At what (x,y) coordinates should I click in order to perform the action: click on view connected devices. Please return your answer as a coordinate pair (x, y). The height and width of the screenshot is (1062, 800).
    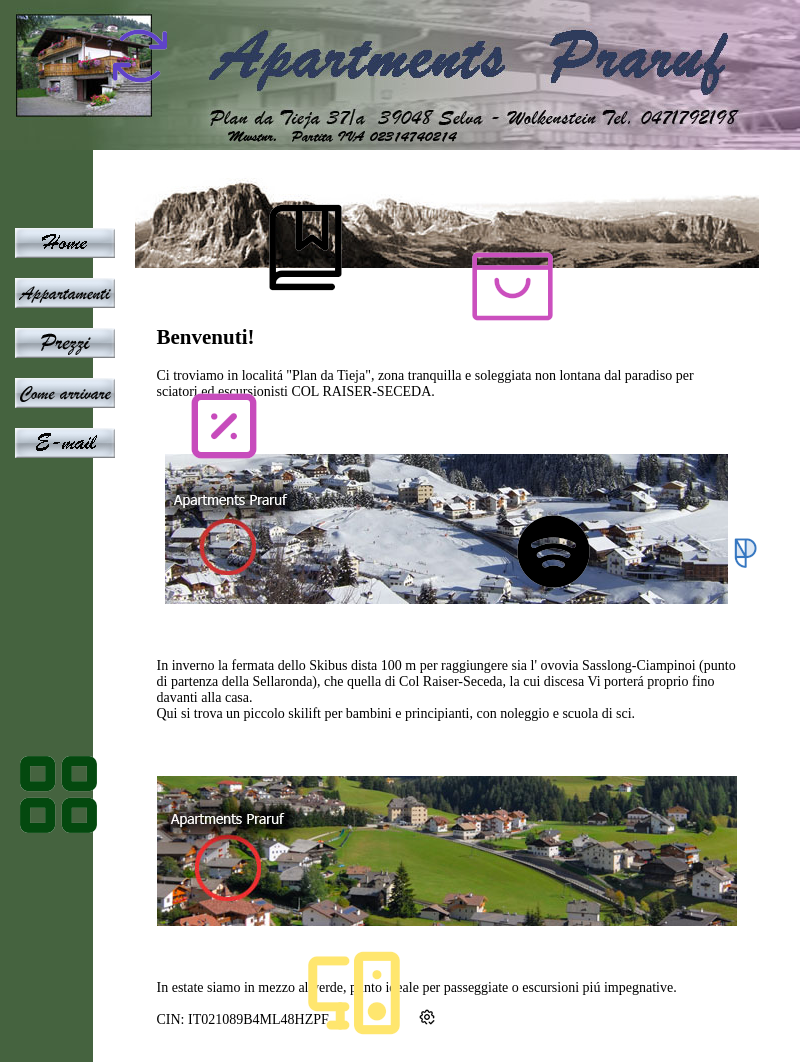
    Looking at the image, I should click on (354, 993).